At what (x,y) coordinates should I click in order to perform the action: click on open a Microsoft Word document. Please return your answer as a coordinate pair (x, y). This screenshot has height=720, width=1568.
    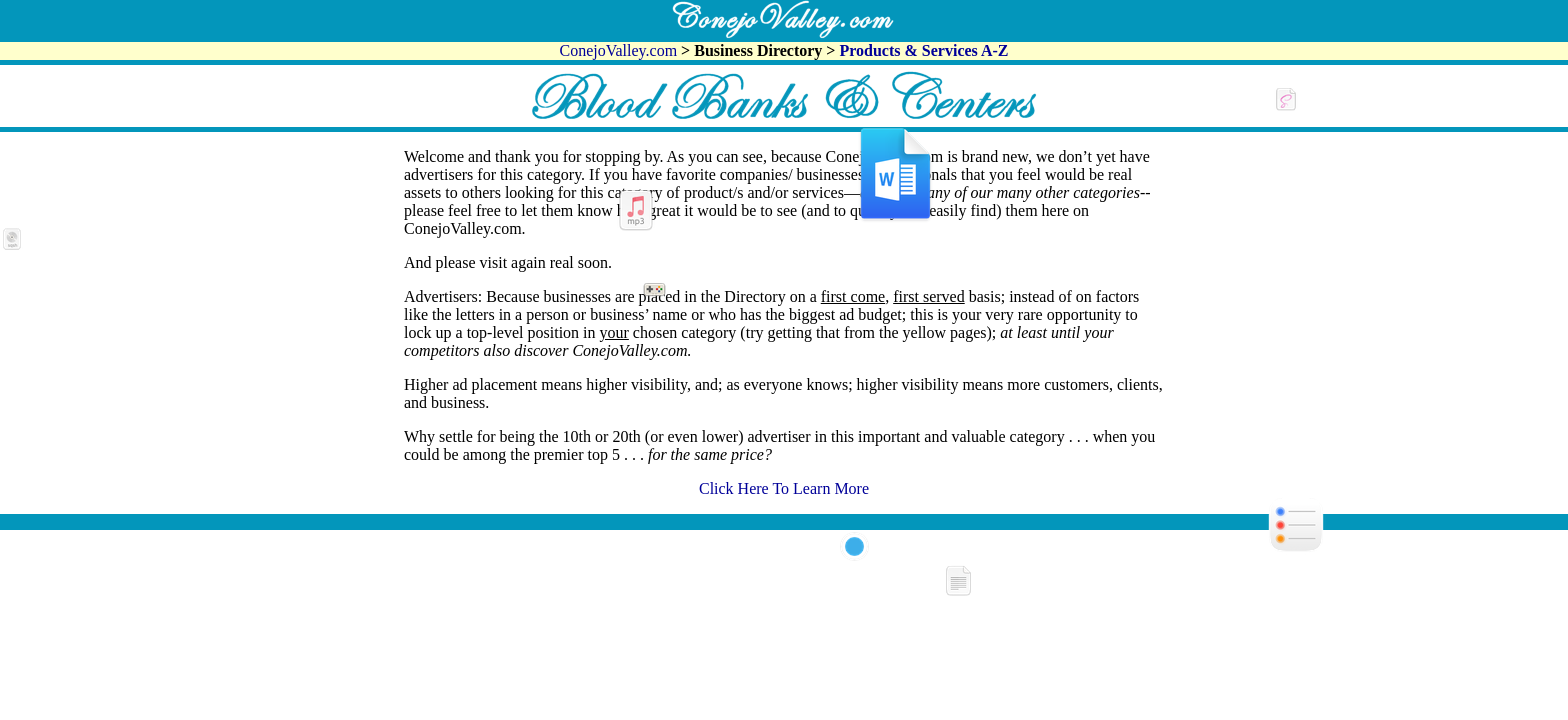
    Looking at the image, I should click on (895, 173).